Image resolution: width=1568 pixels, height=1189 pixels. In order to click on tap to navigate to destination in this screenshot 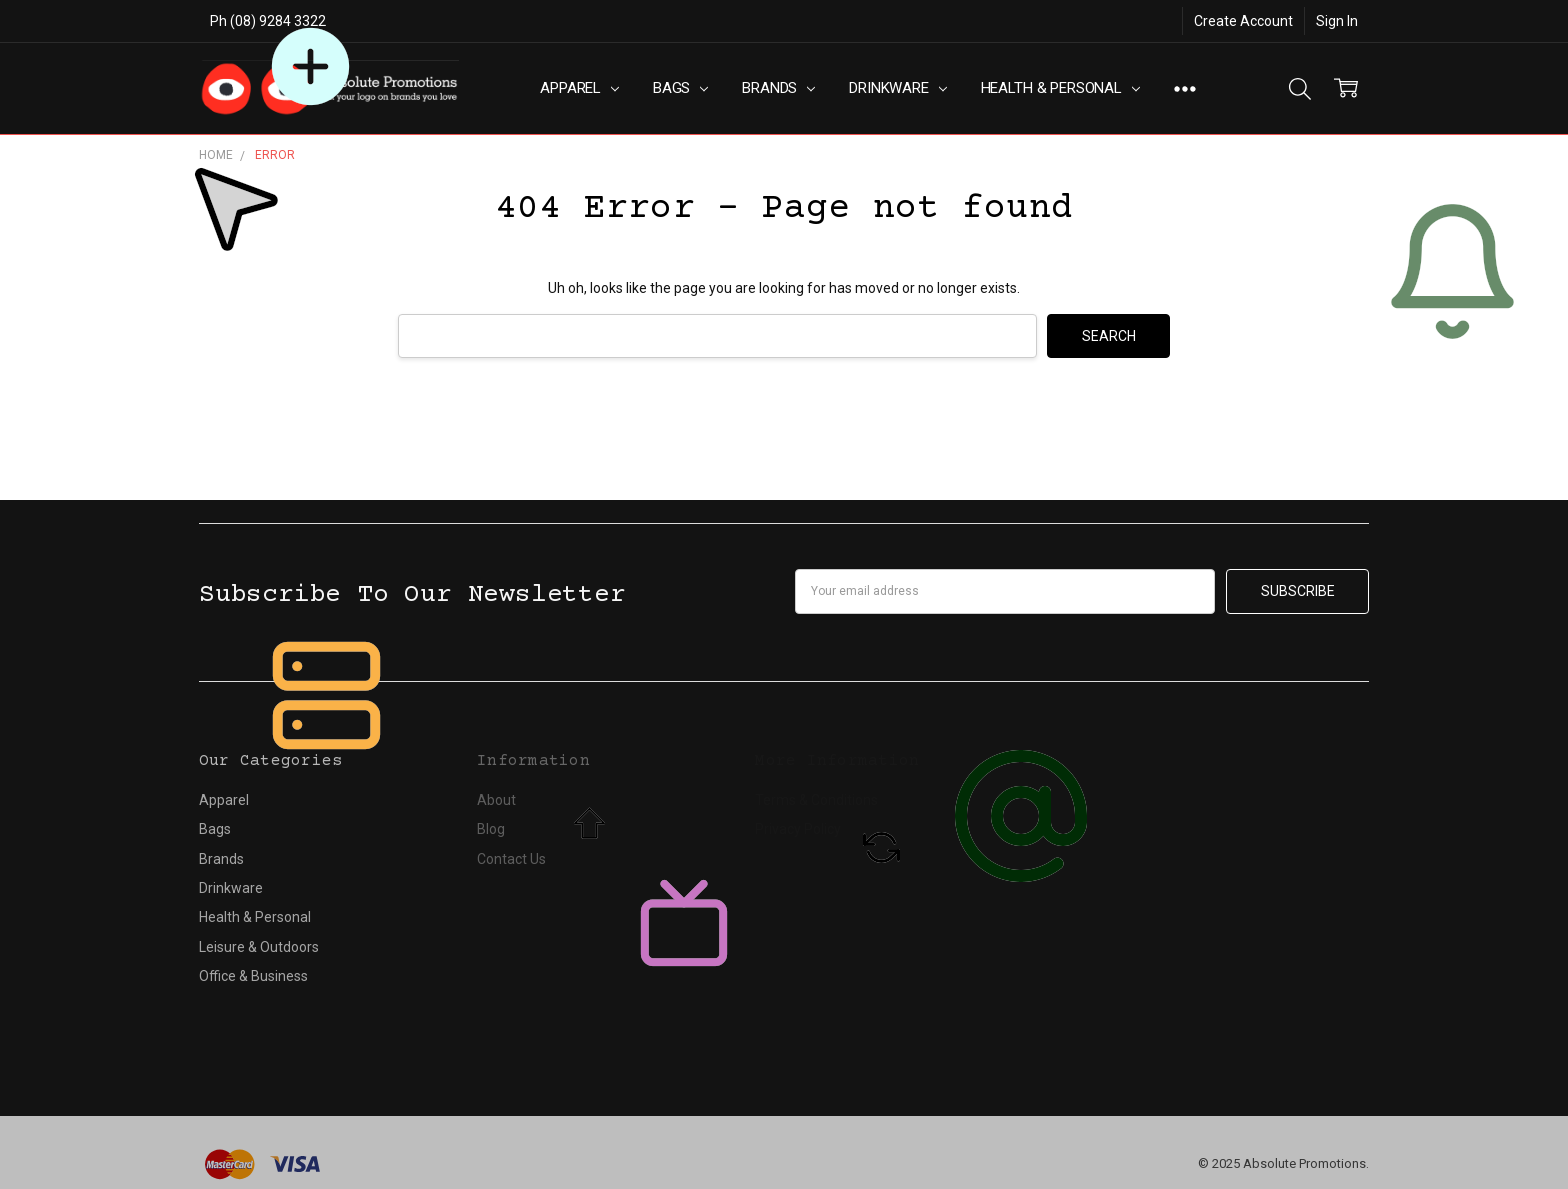, I will do `click(230, 203)`.